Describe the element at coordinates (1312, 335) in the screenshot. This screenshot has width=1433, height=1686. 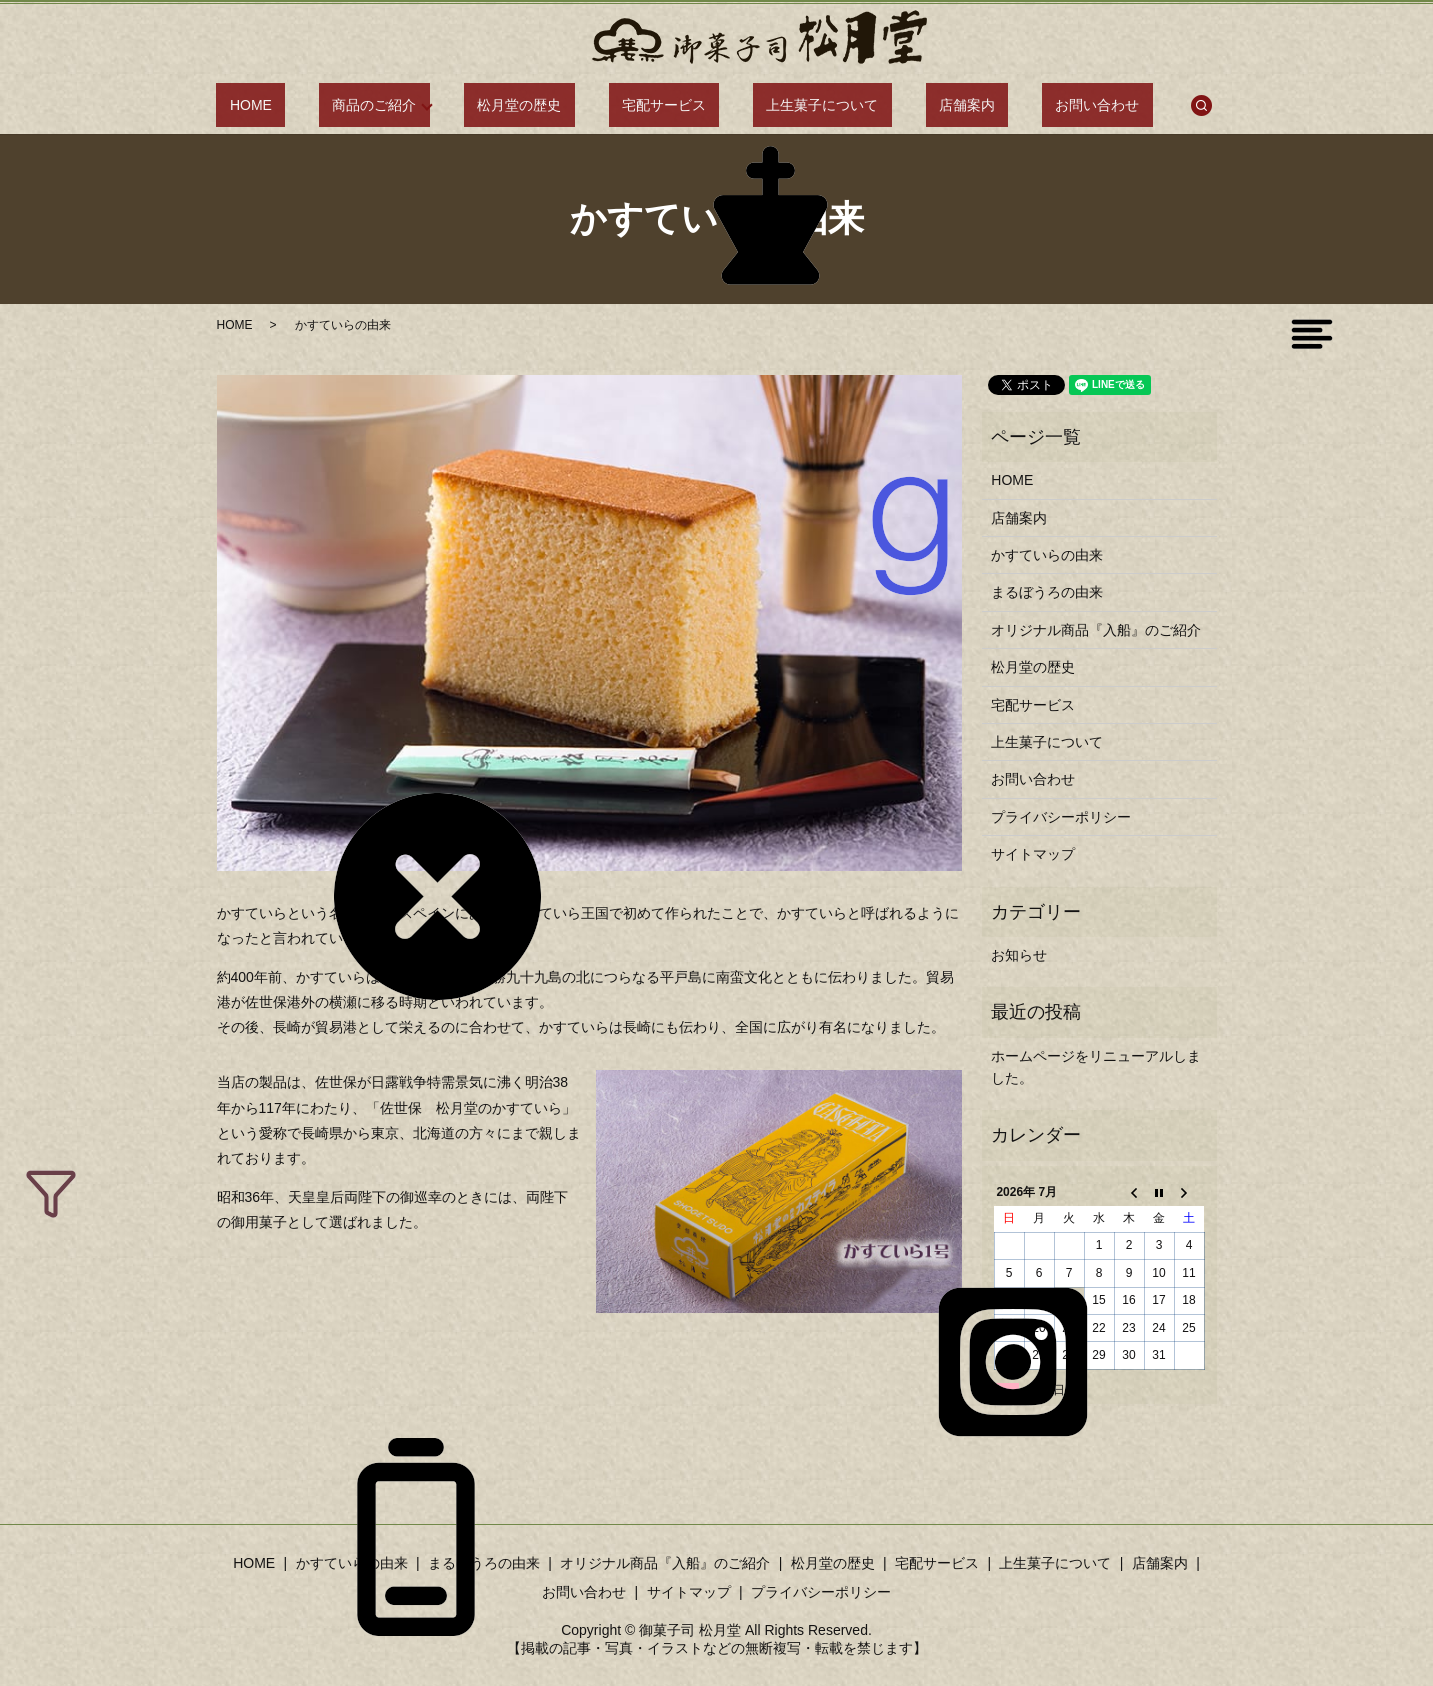
I see `align text to the left` at that location.